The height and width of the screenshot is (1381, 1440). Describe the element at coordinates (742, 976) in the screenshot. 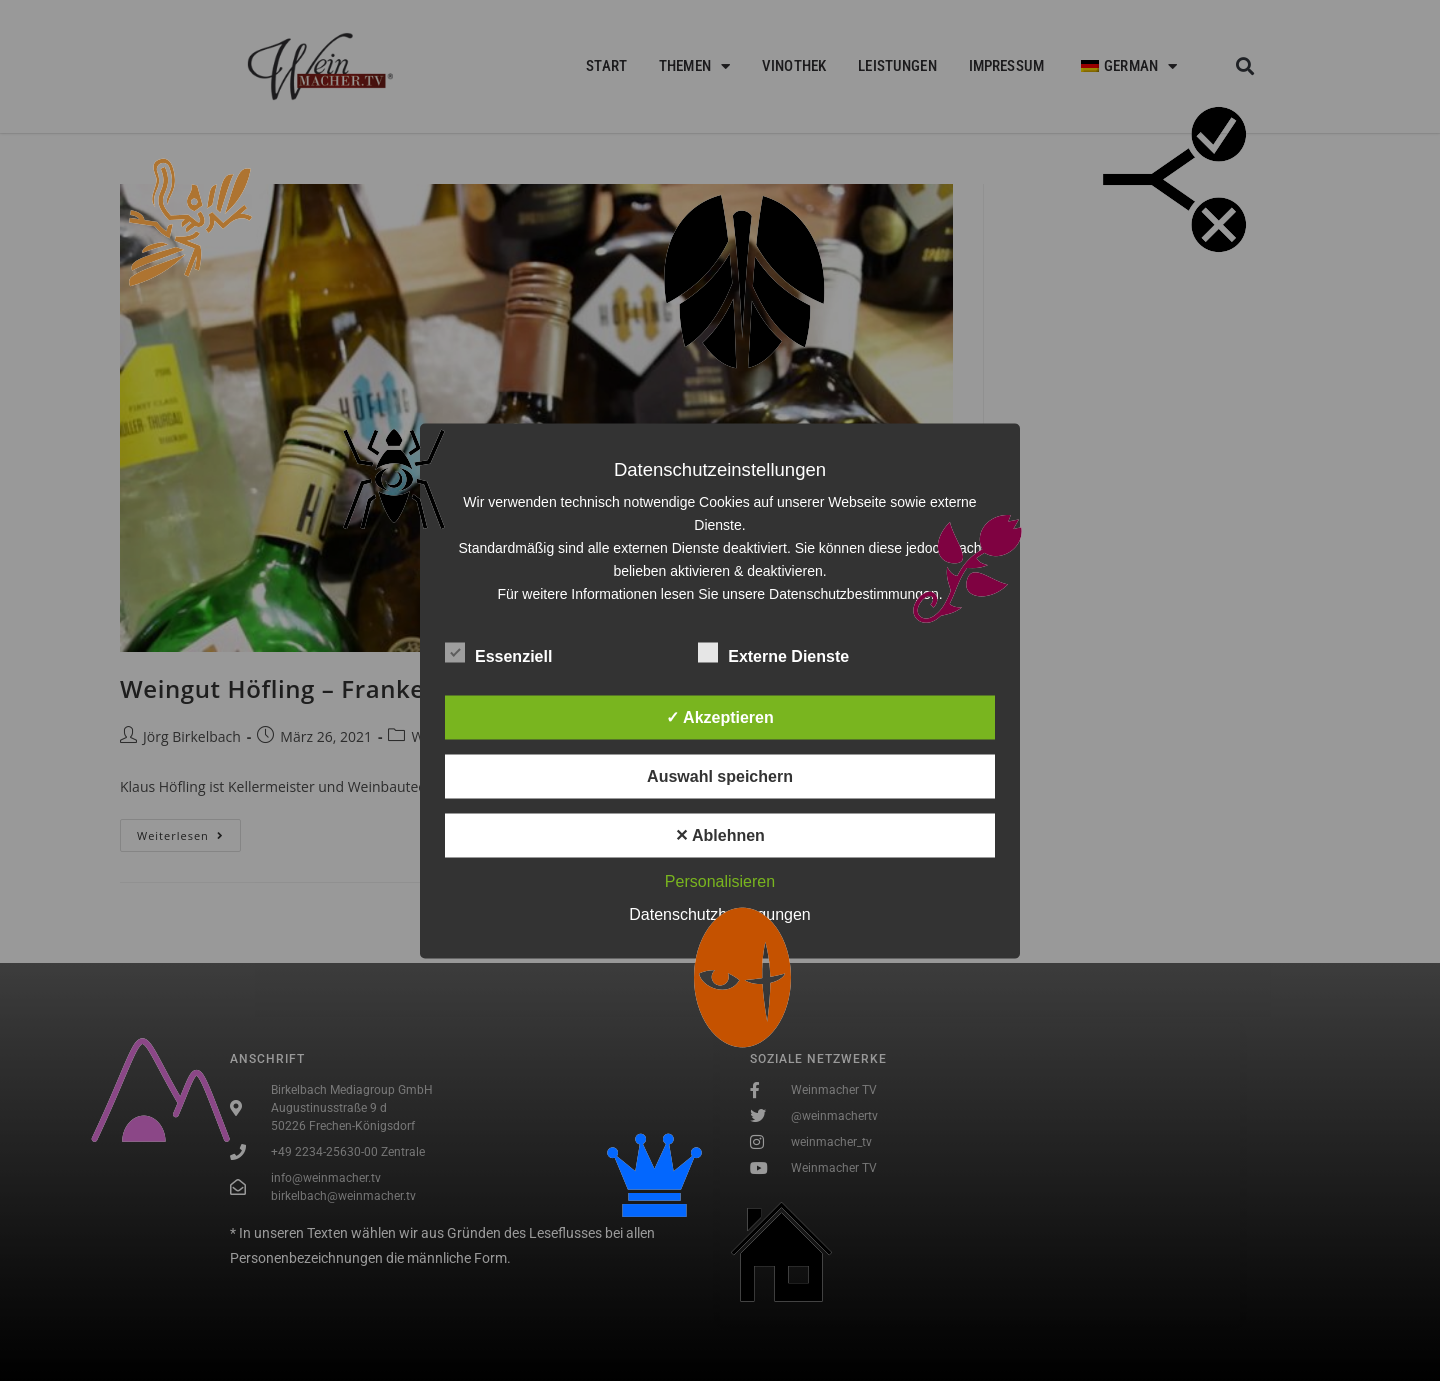

I see `select a cyclops or one-eyed character` at that location.